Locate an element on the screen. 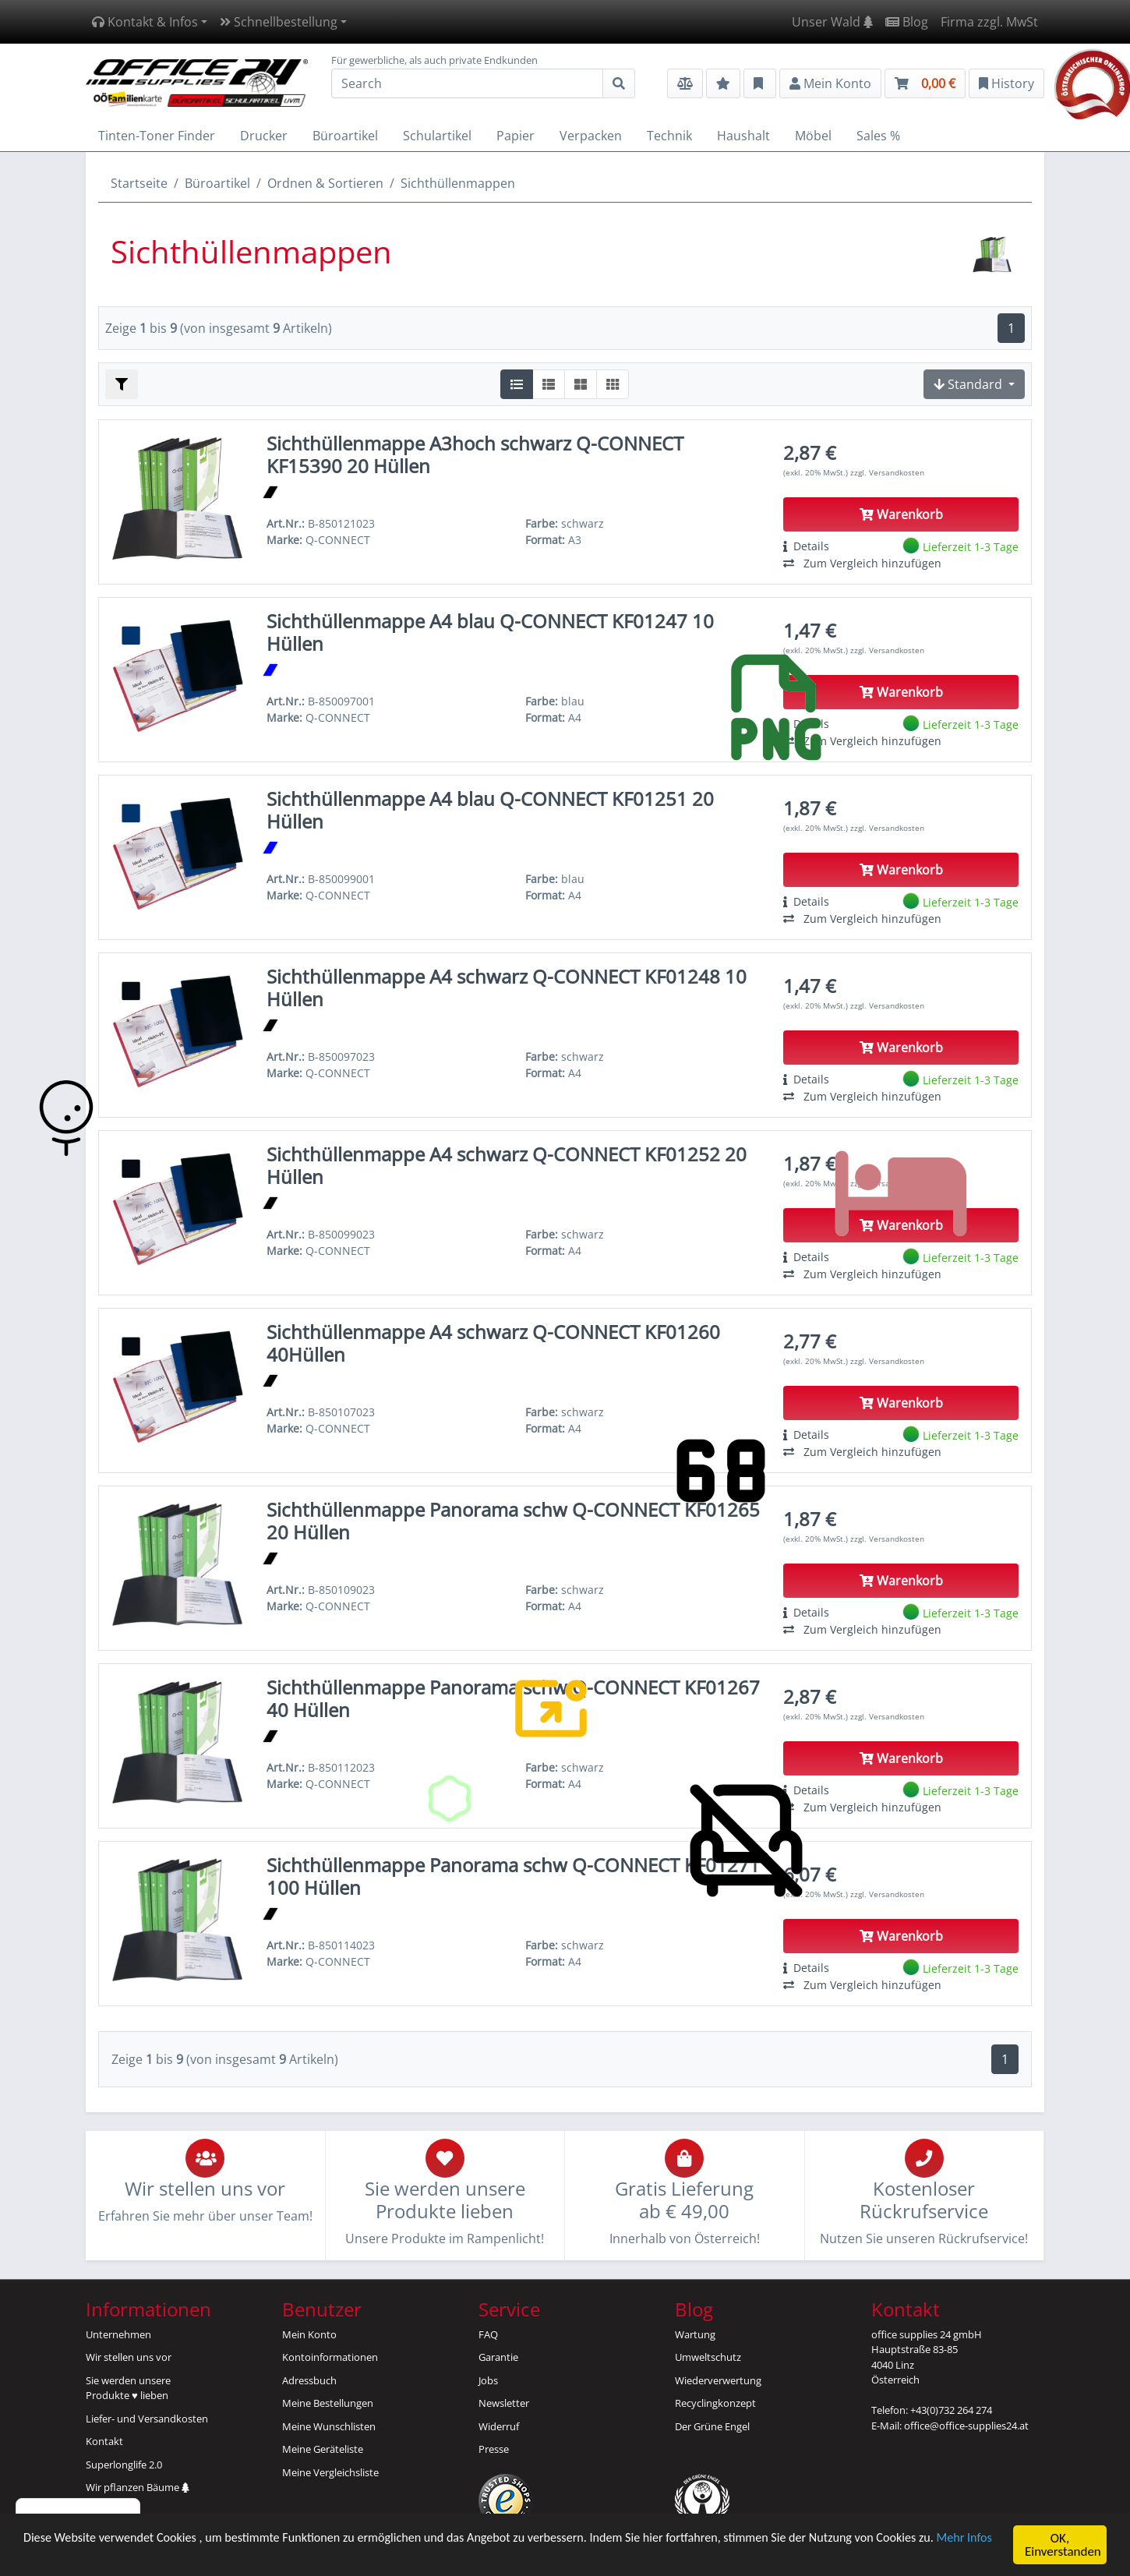 Image resolution: width=1130 pixels, height=2576 pixels. pin this item to quick access is located at coordinates (551, 1708).